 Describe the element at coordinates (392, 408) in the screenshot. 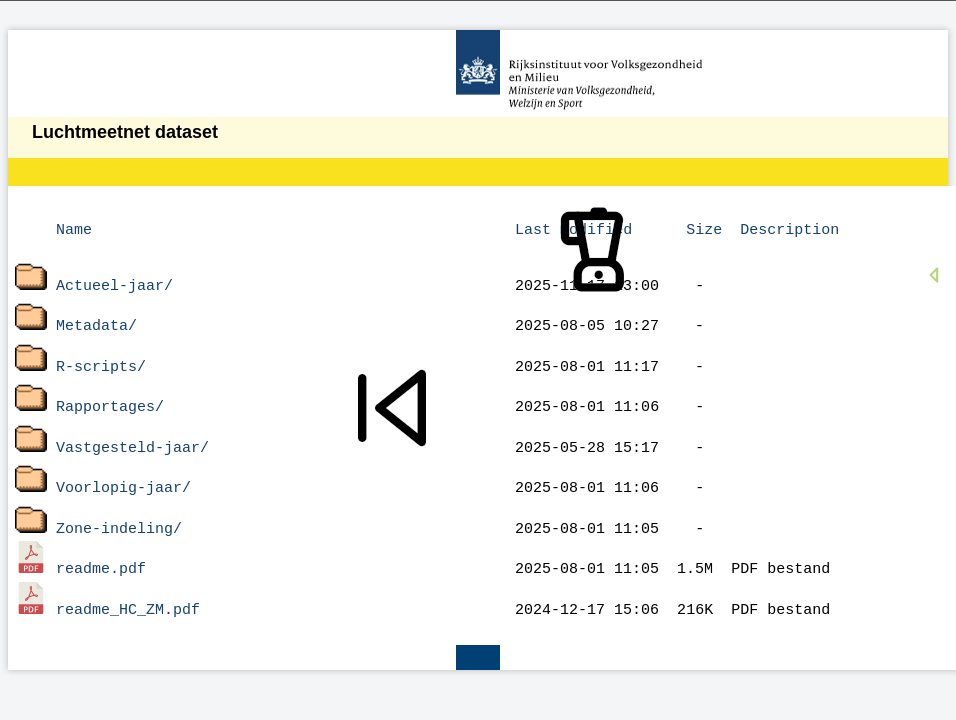

I see `skip to previous track` at that location.